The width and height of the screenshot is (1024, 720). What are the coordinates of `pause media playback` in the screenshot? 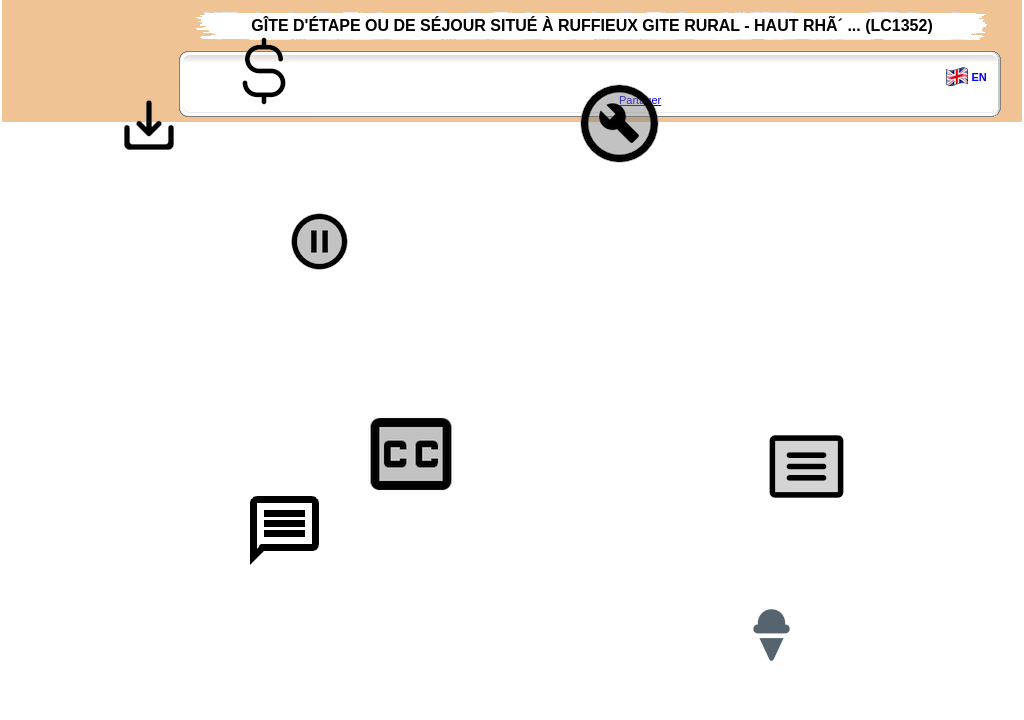 It's located at (319, 241).